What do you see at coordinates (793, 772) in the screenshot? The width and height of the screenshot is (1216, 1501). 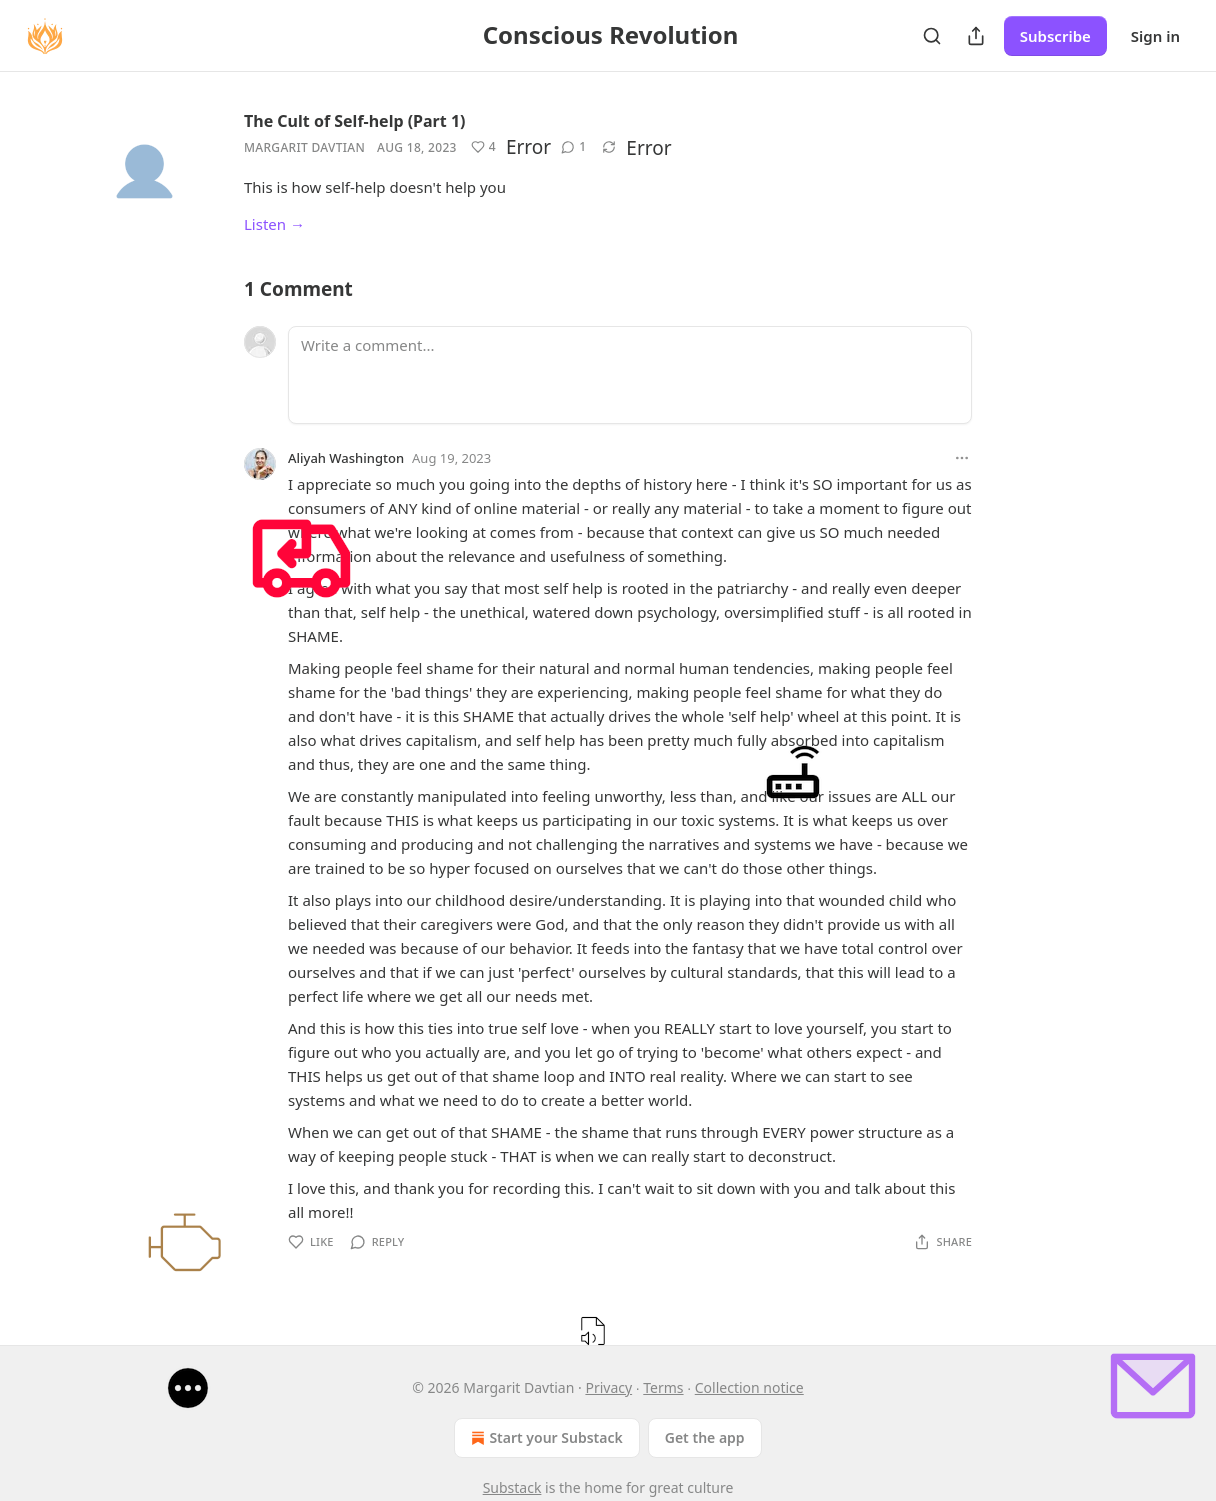 I see `access router or network settings` at bounding box center [793, 772].